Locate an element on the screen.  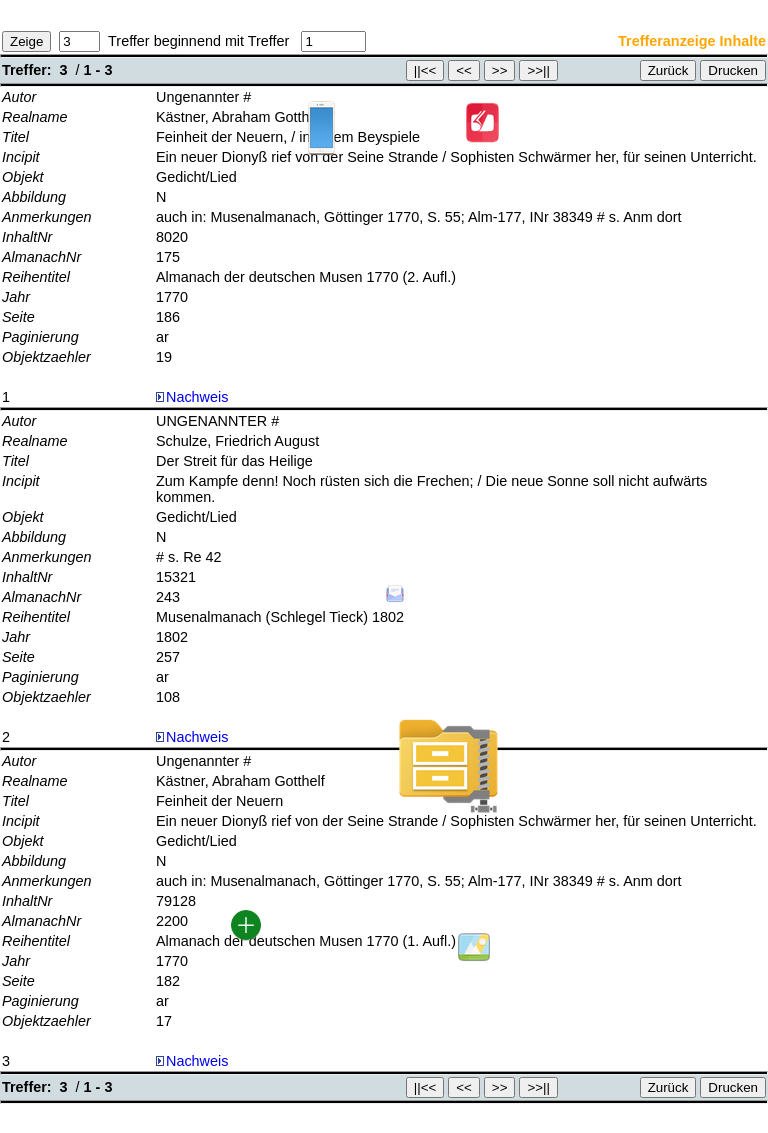
add a new item to a list is located at coordinates (246, 925).